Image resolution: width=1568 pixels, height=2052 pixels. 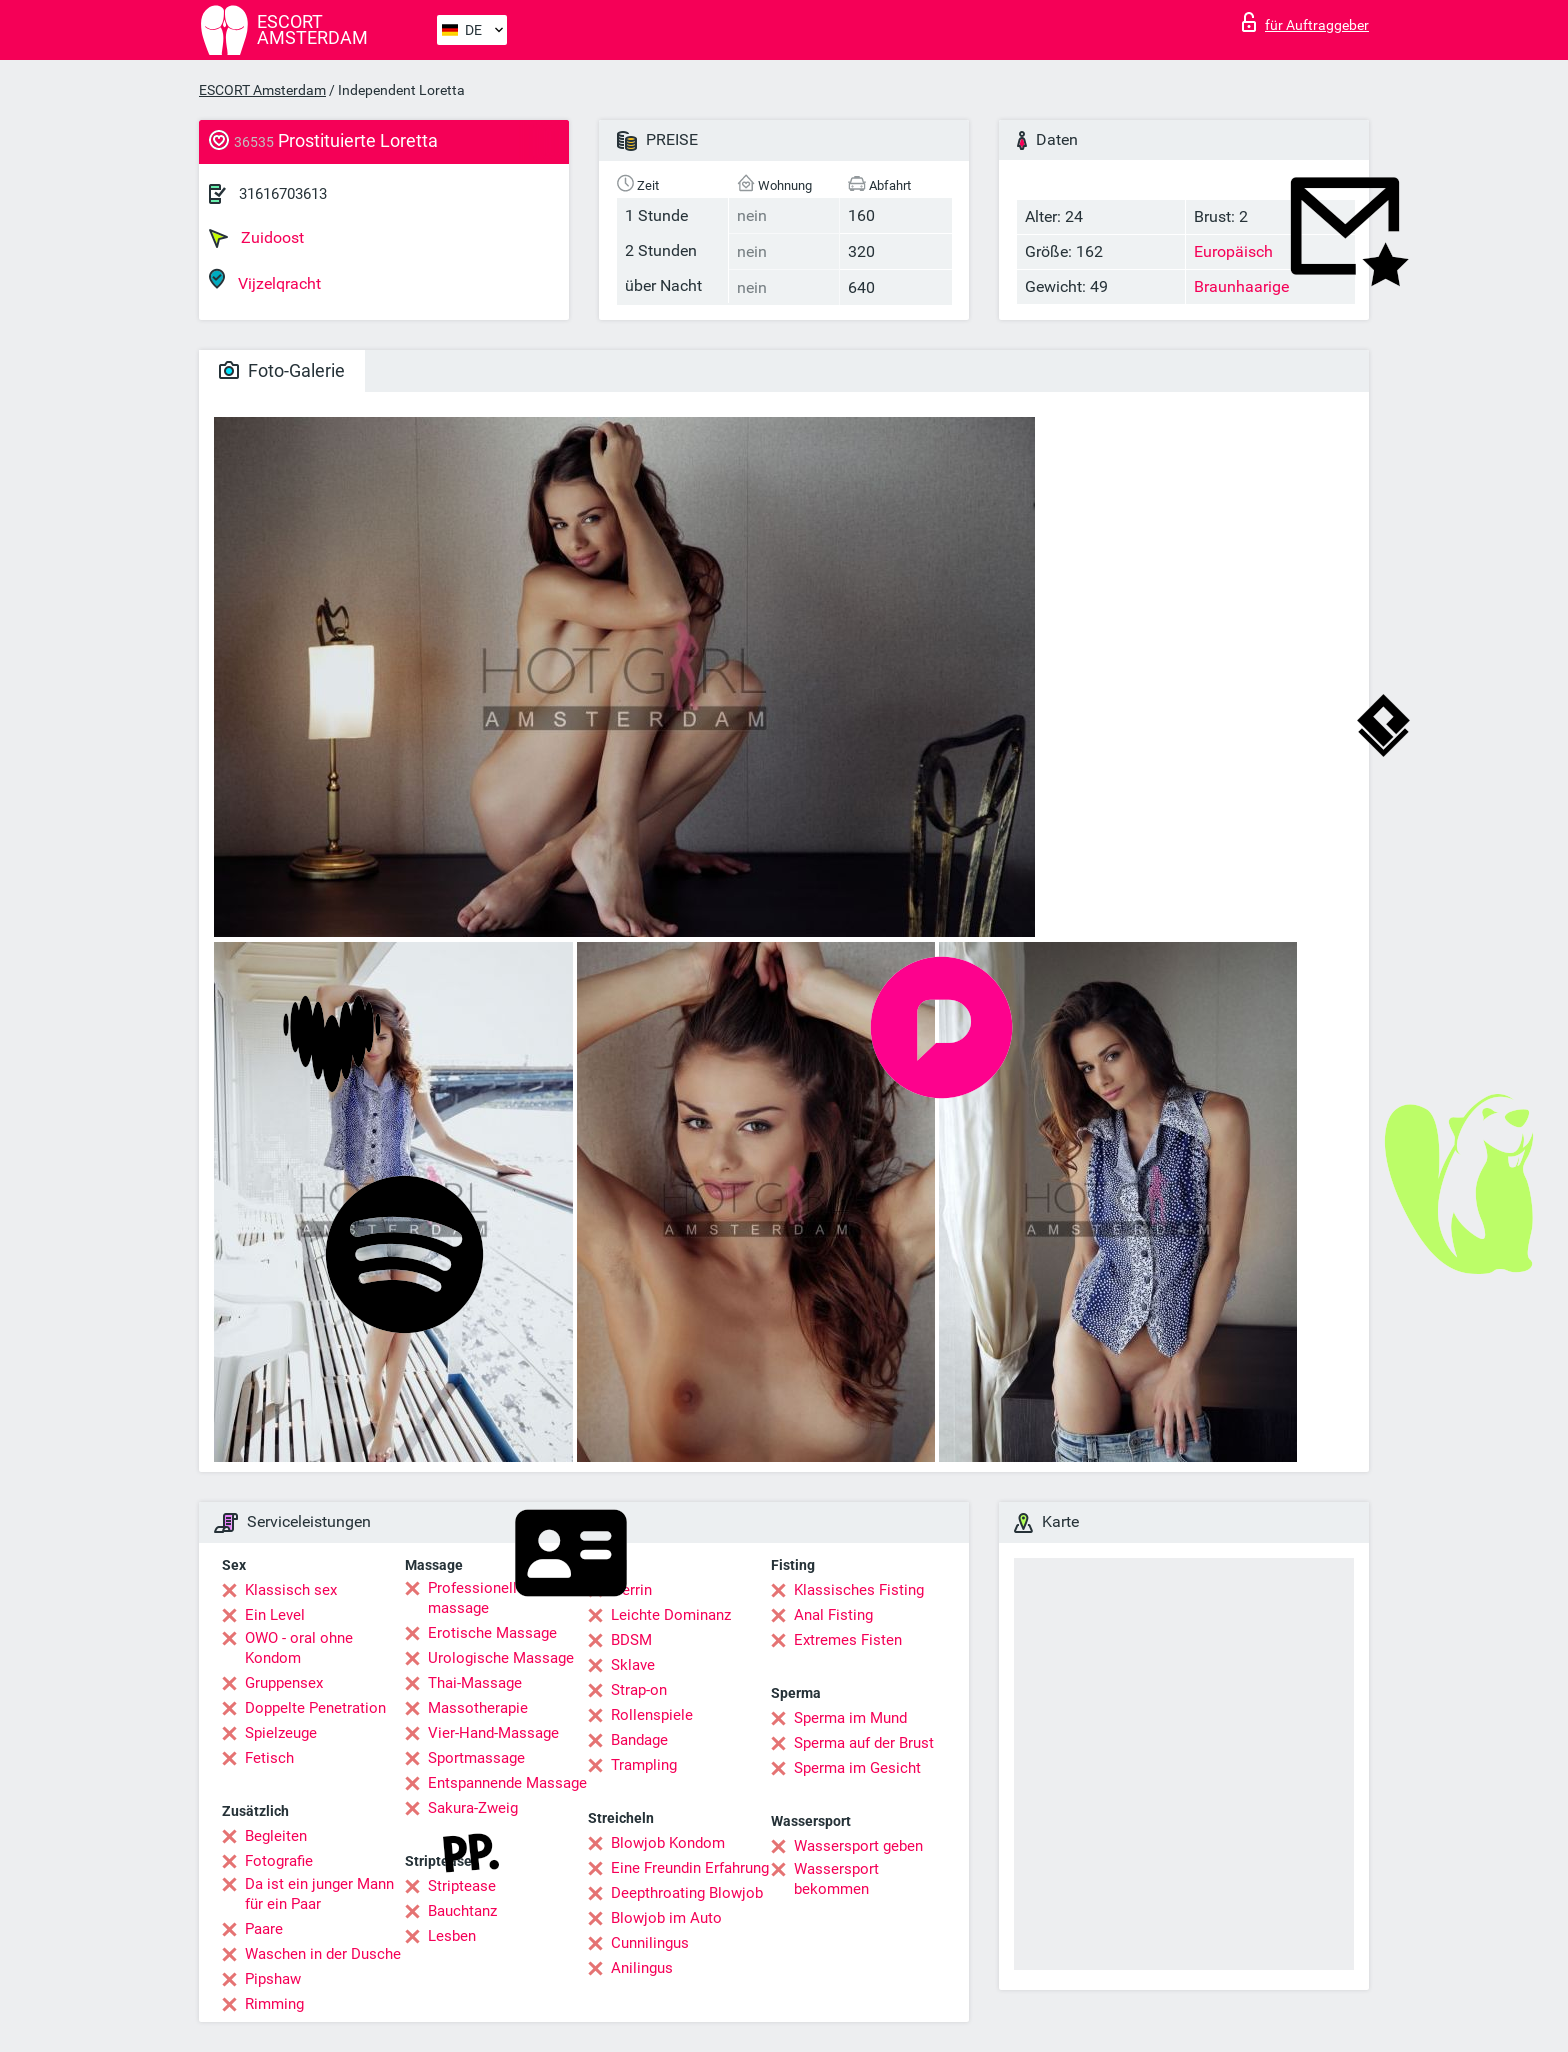 What do you see at coordinates (571, 1553) in the screenshot?
I see `view contact details` at bounding box center [571, 1553].